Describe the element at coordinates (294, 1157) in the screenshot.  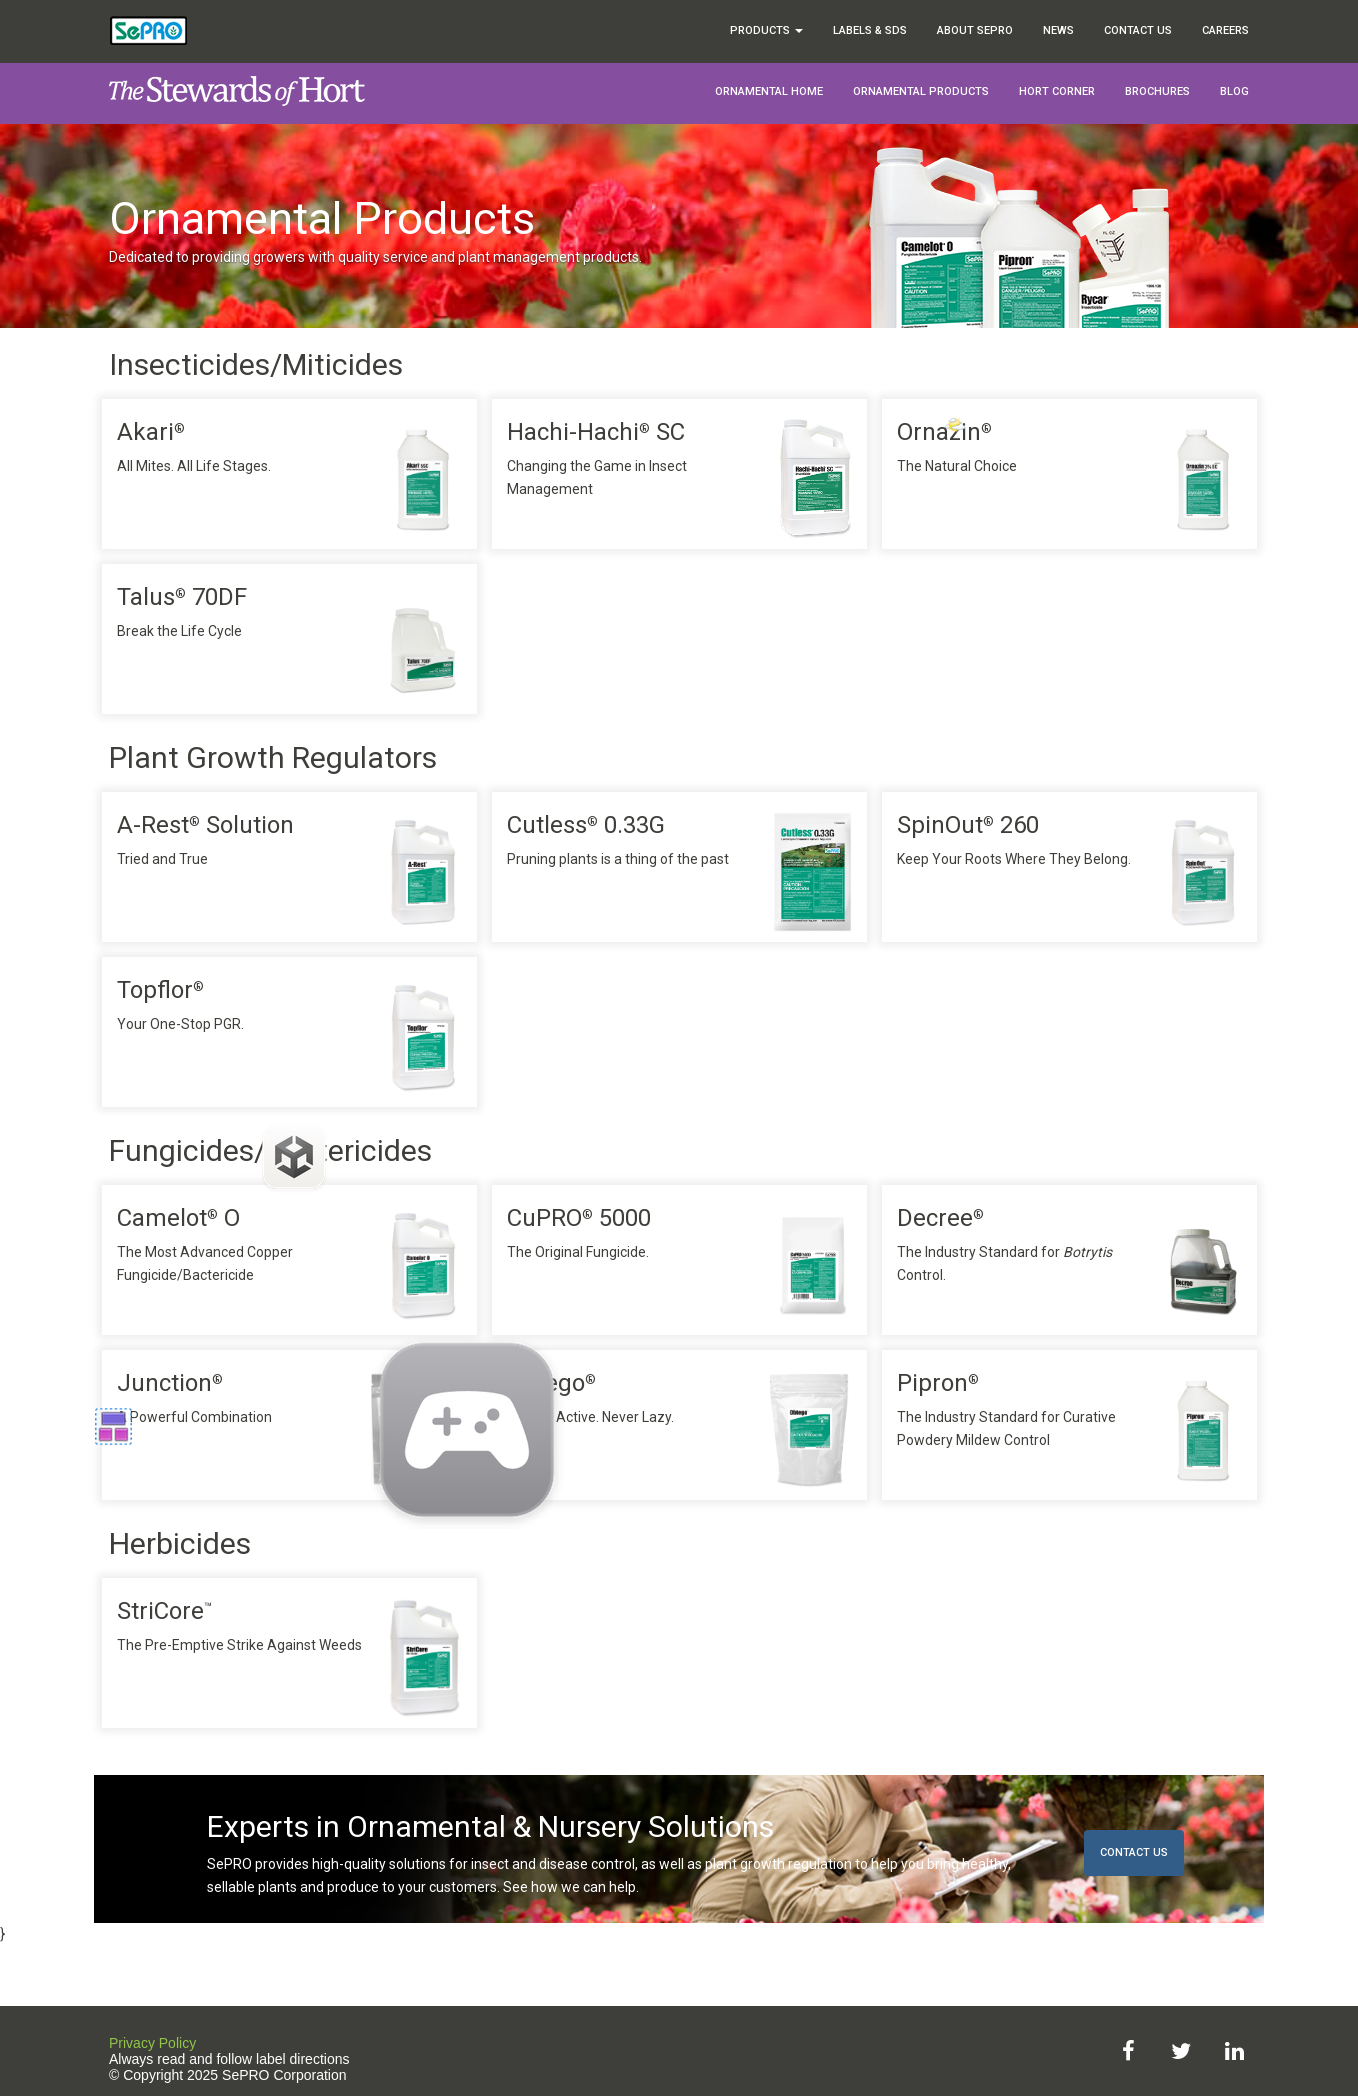
I see `open unity hub application` at that location.